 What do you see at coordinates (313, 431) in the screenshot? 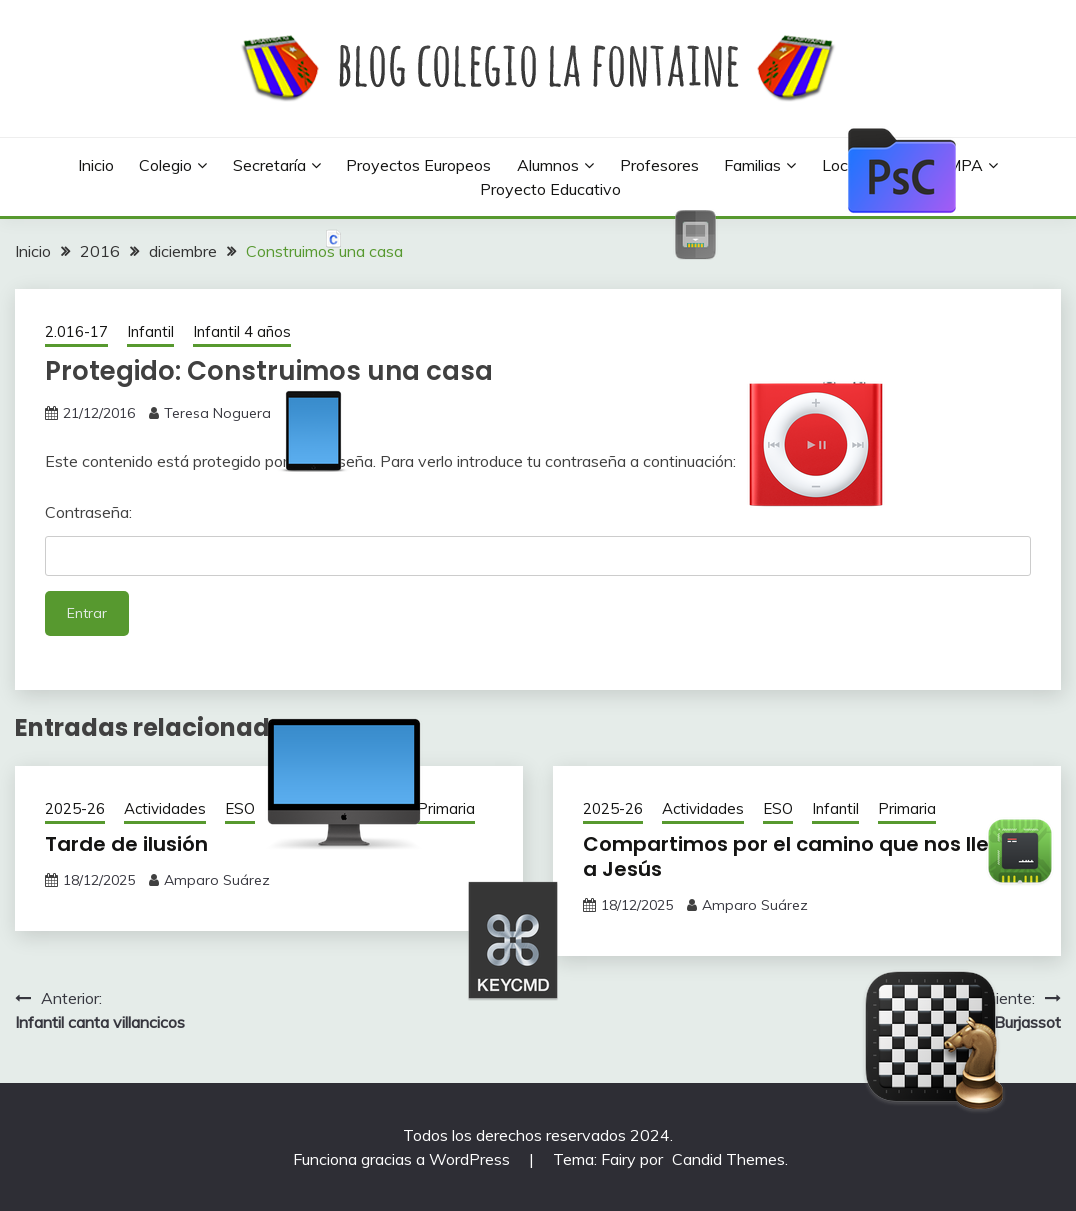
I see `iPad device connected to this computer` at bounding box center [313, 431].